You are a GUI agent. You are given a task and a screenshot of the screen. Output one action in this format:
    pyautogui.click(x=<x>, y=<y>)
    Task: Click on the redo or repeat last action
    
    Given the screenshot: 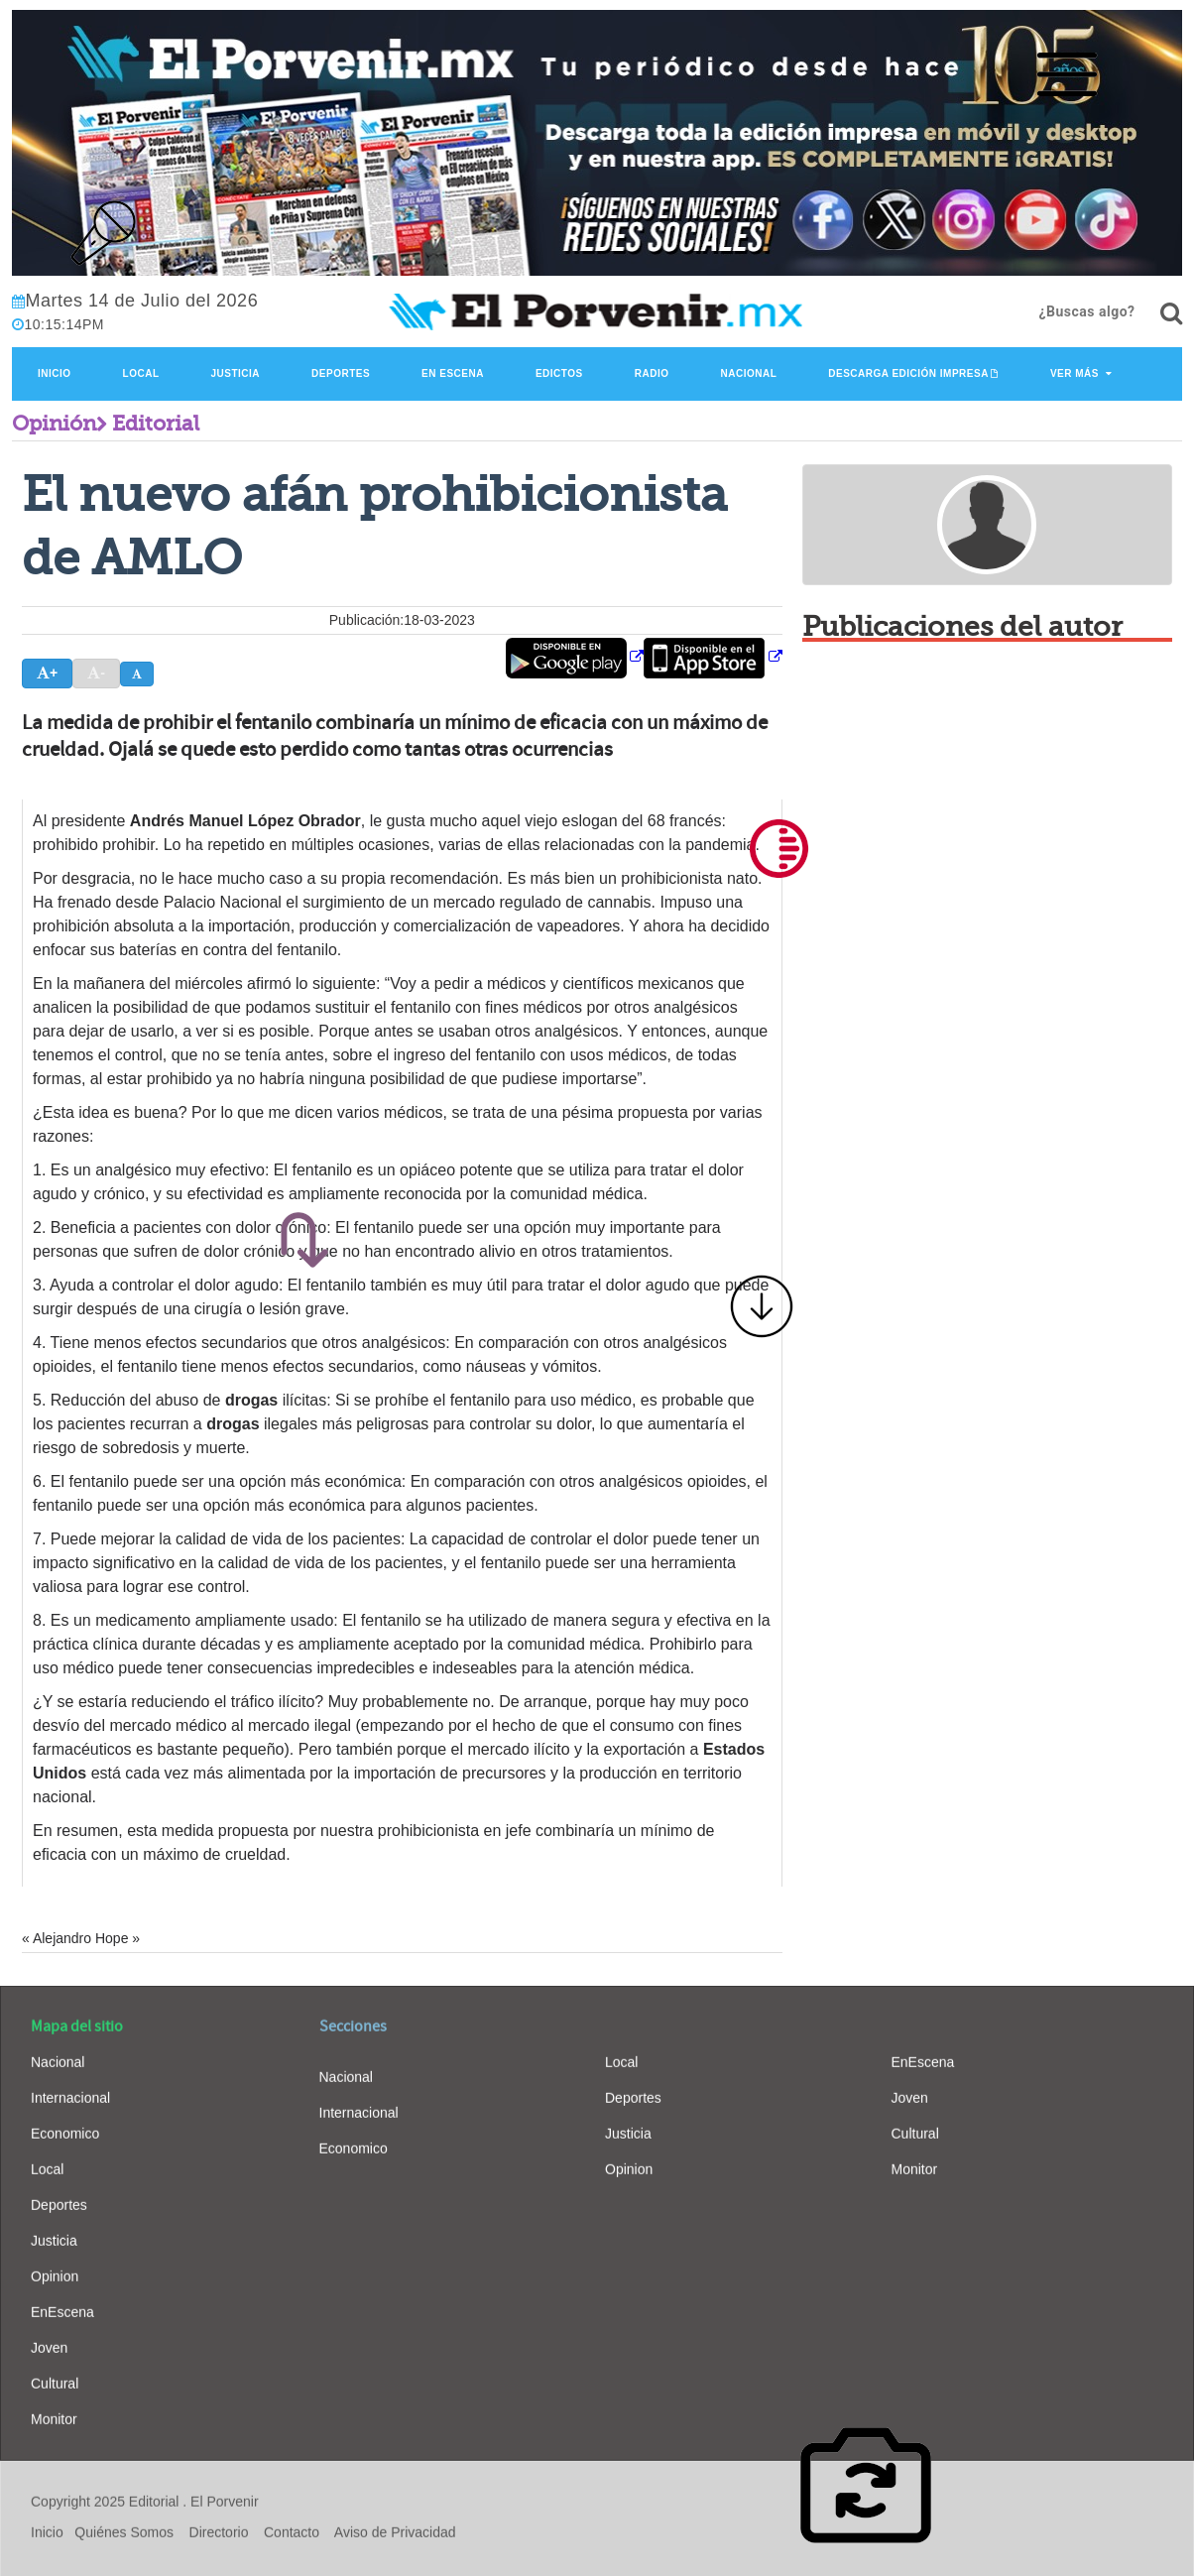 What is the action you would take?
    pyautogui.click(x=302, y=1240)
    